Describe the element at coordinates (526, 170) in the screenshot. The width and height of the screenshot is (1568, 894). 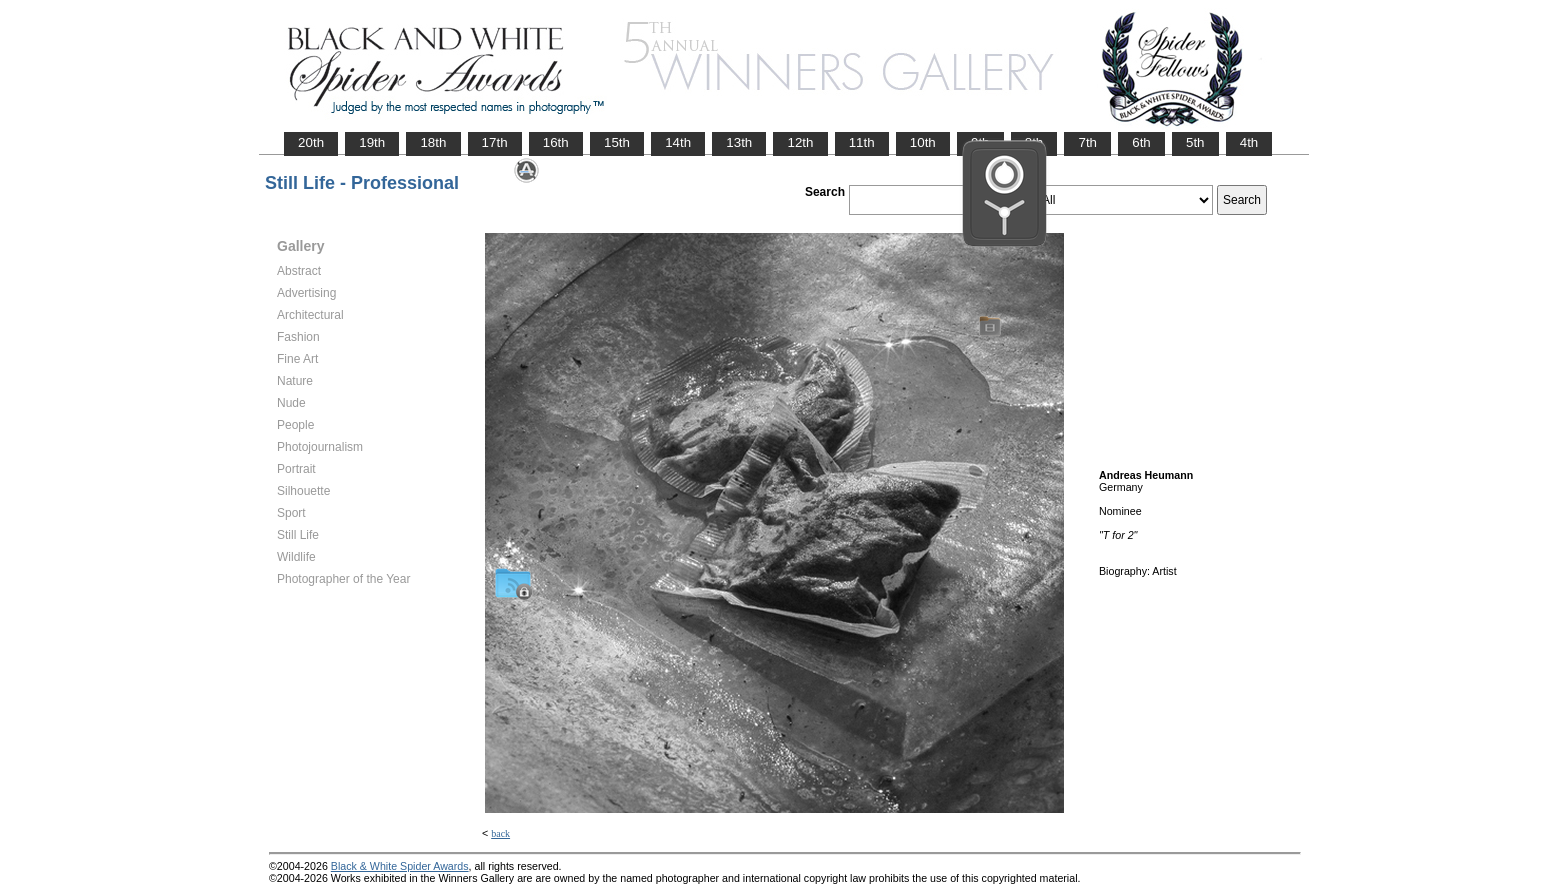
I see `open the software update manager` at that location.